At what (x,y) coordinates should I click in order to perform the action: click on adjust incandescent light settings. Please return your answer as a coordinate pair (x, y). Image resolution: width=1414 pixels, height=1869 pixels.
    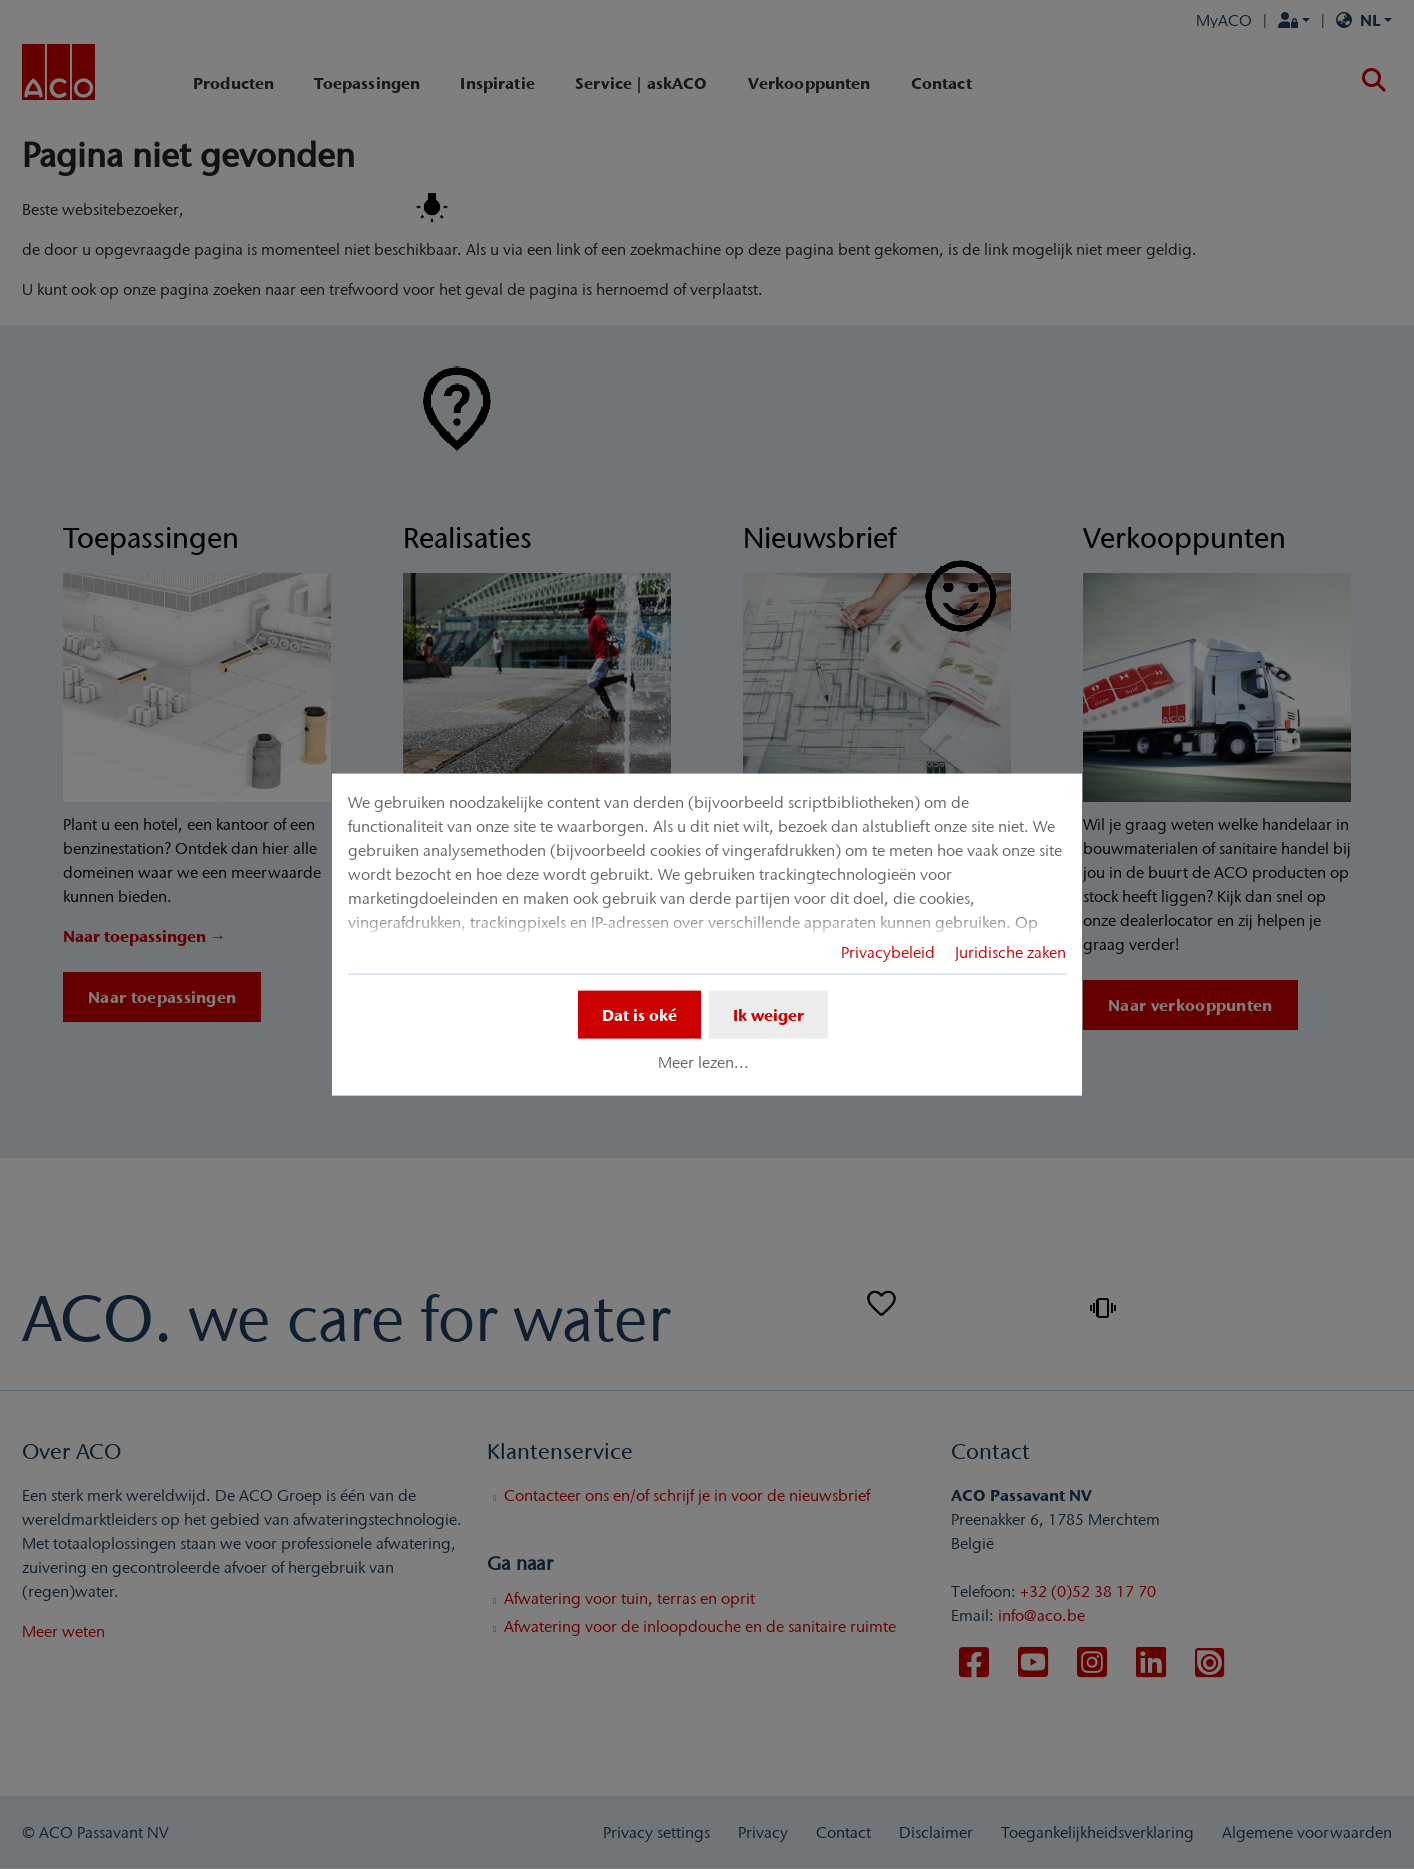
    Looking at the image, I should click on (432, 207).